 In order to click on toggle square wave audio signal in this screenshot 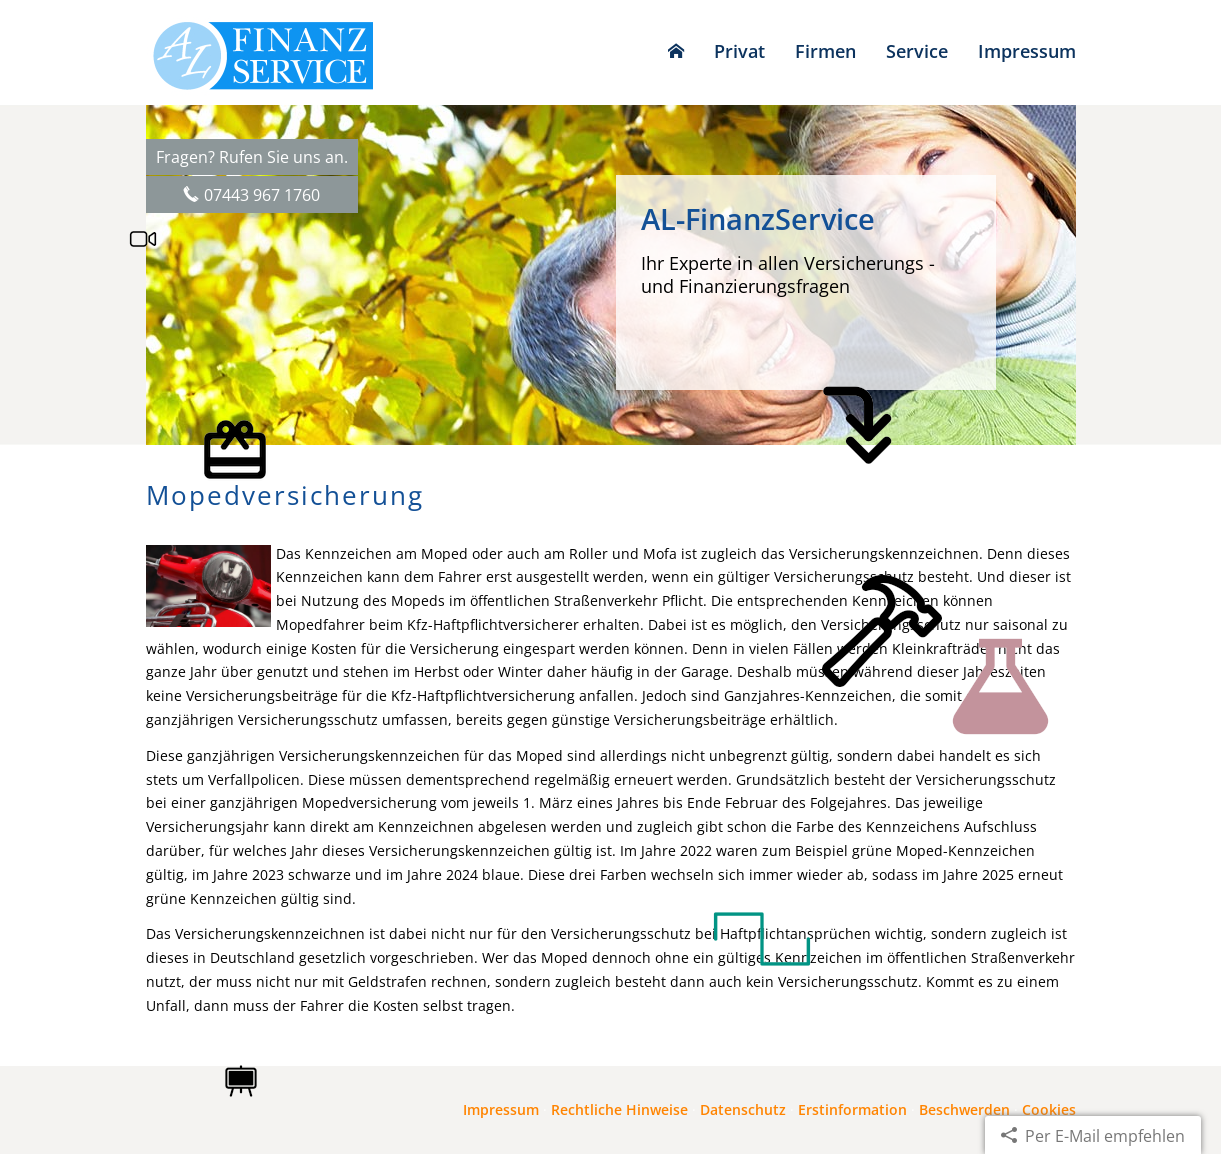, I will do `click(762, 939)`.